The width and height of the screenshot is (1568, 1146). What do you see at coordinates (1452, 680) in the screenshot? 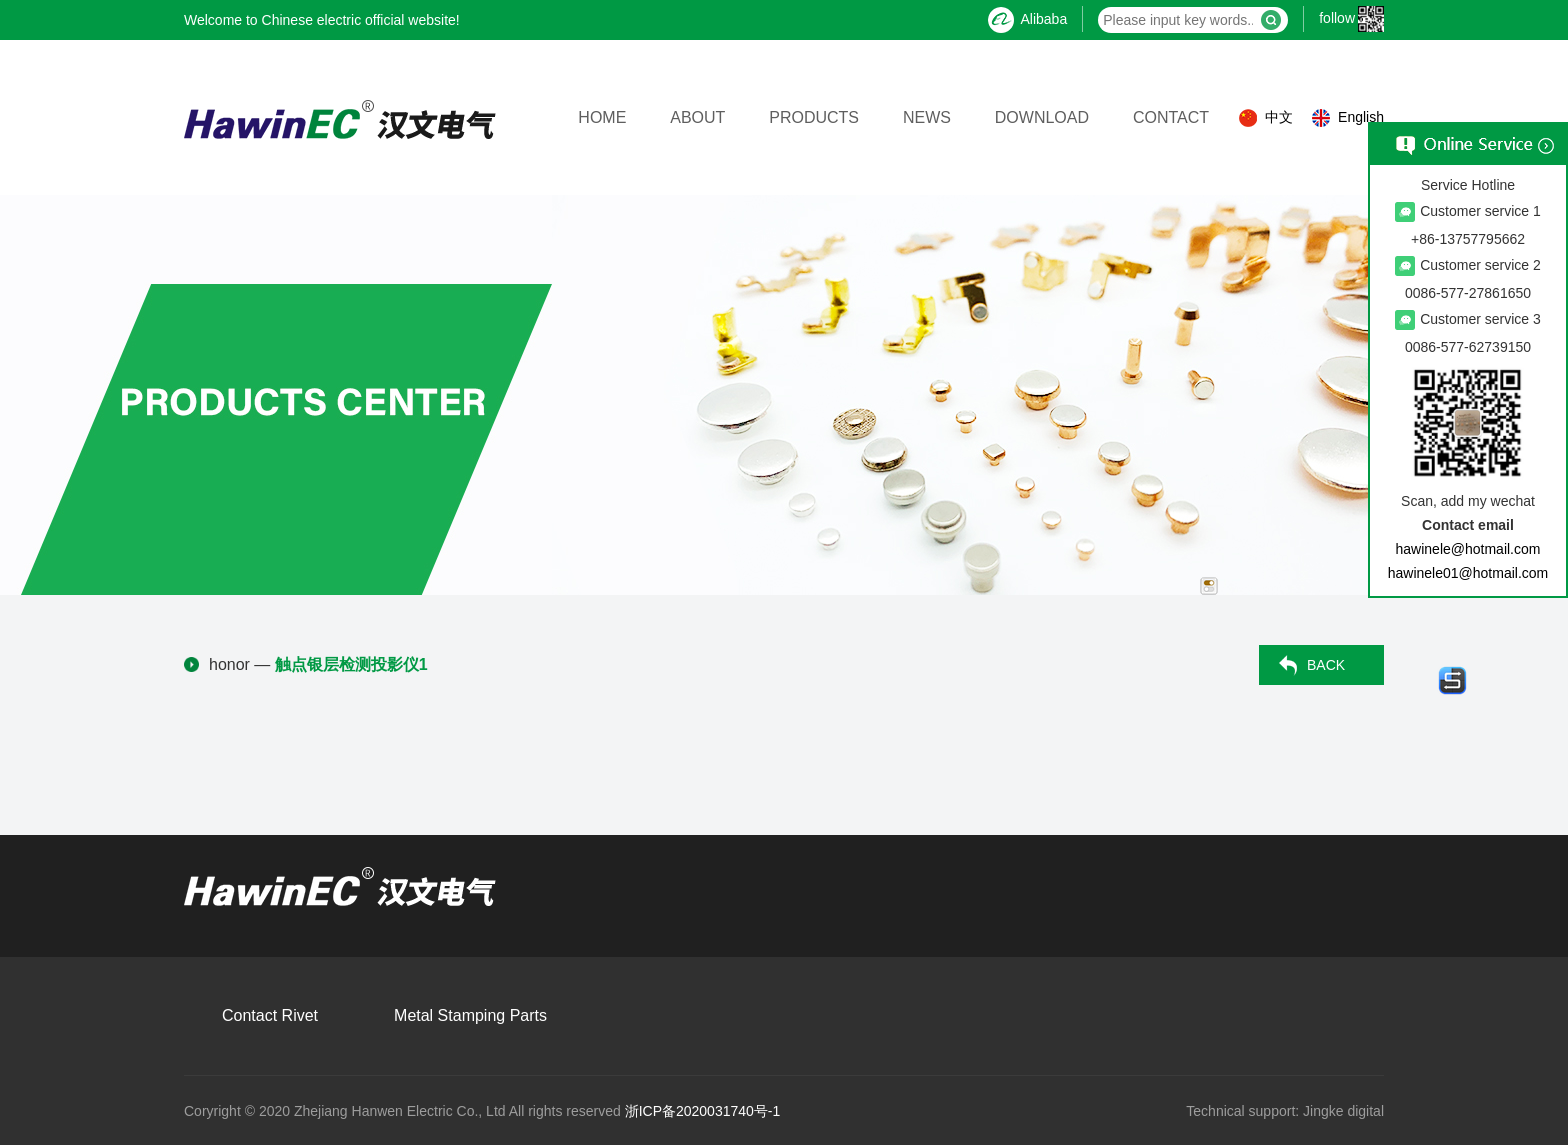
I see `configure windows network sharing settings` at bounding box center [1452, 680].